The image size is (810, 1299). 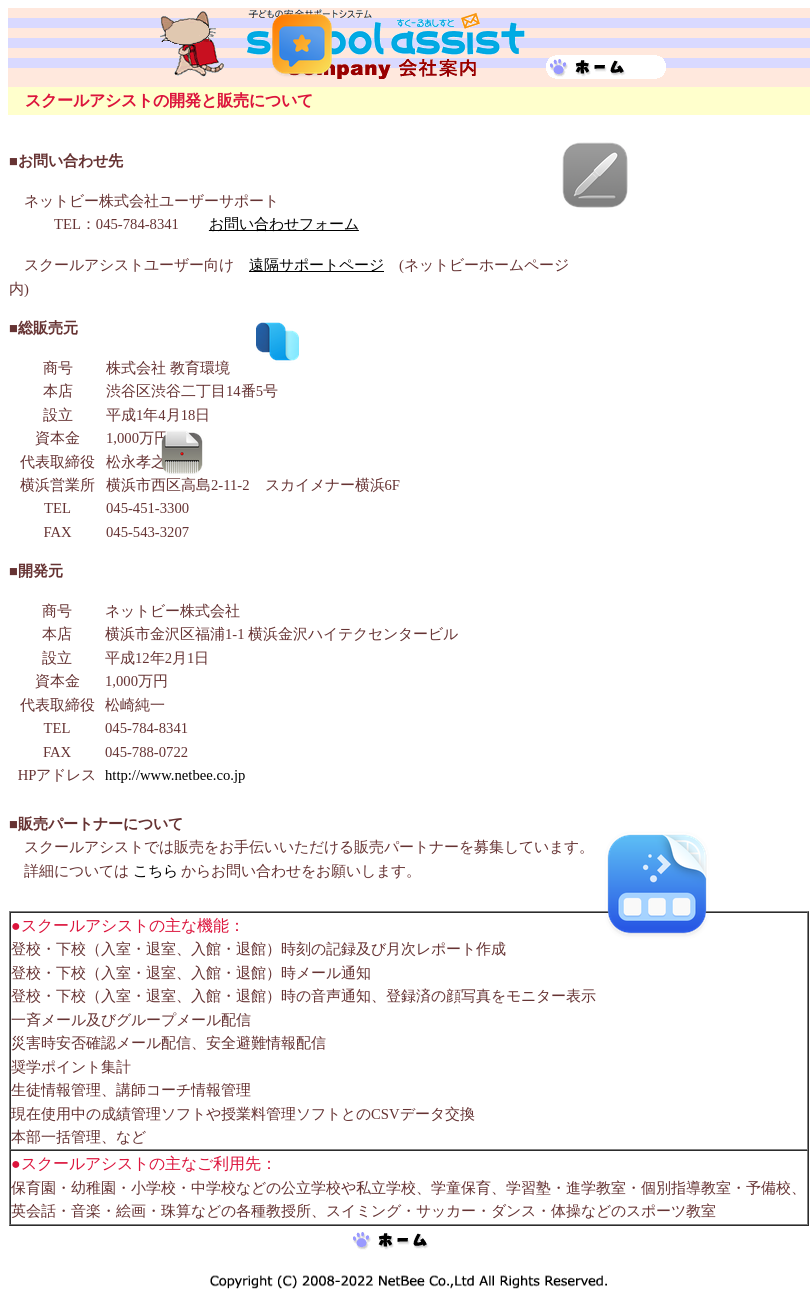 What do you see at coordinates (182, 453) in the screenshot?
I see `open raider app for document scanning` at bounding box center [182, 453].